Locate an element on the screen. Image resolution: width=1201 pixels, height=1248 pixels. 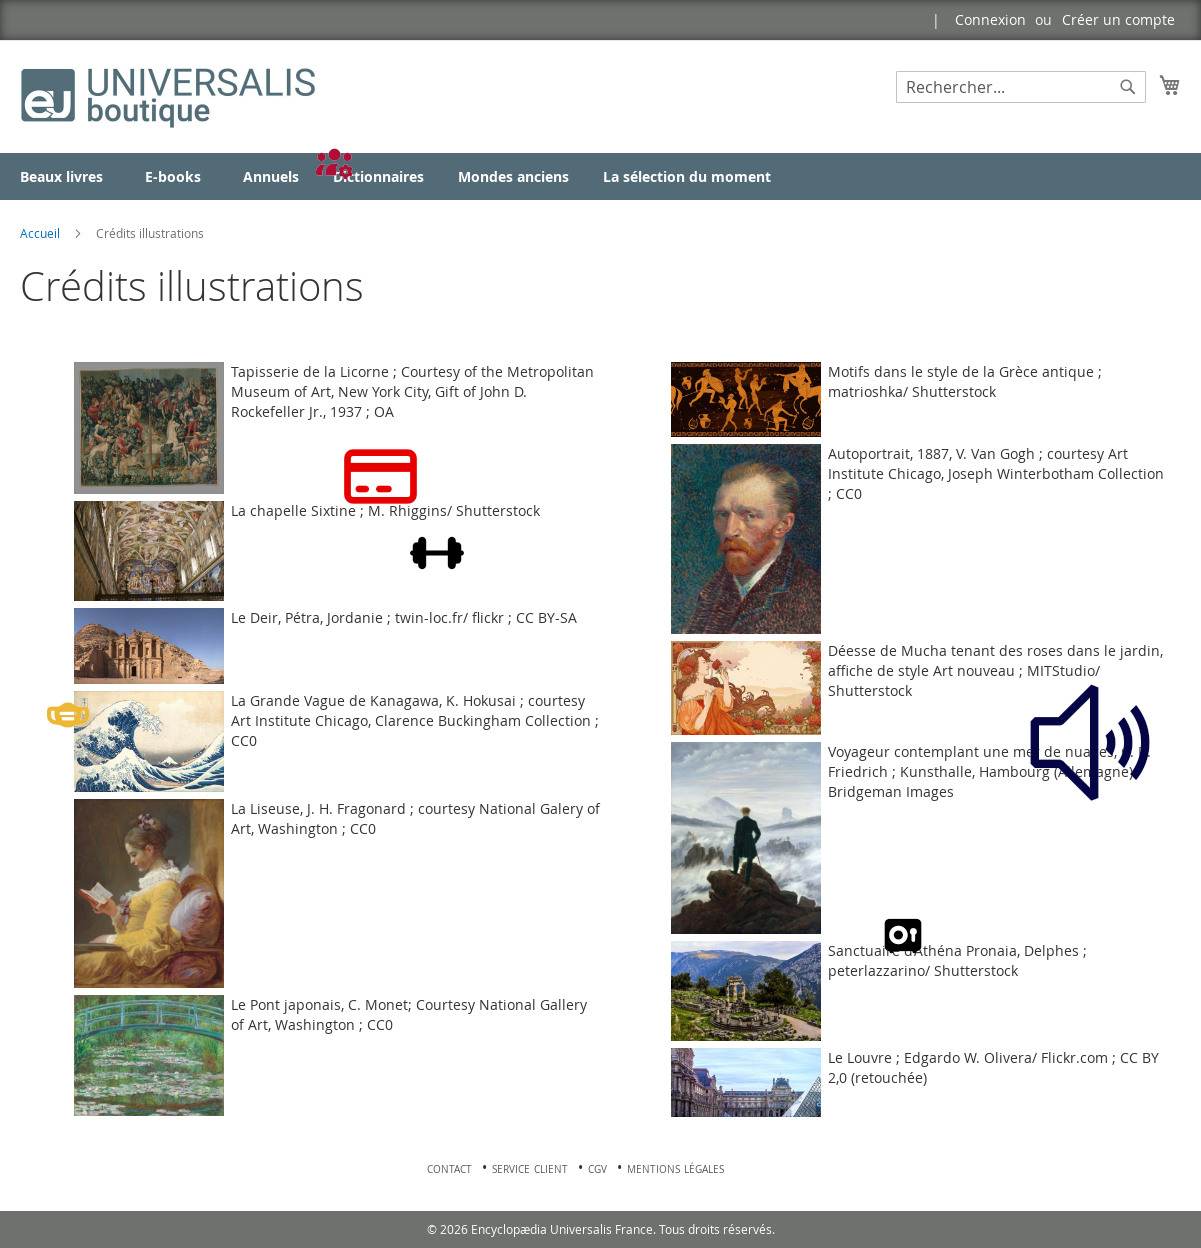
indicates face mask required is located at coordinates (68, 715).